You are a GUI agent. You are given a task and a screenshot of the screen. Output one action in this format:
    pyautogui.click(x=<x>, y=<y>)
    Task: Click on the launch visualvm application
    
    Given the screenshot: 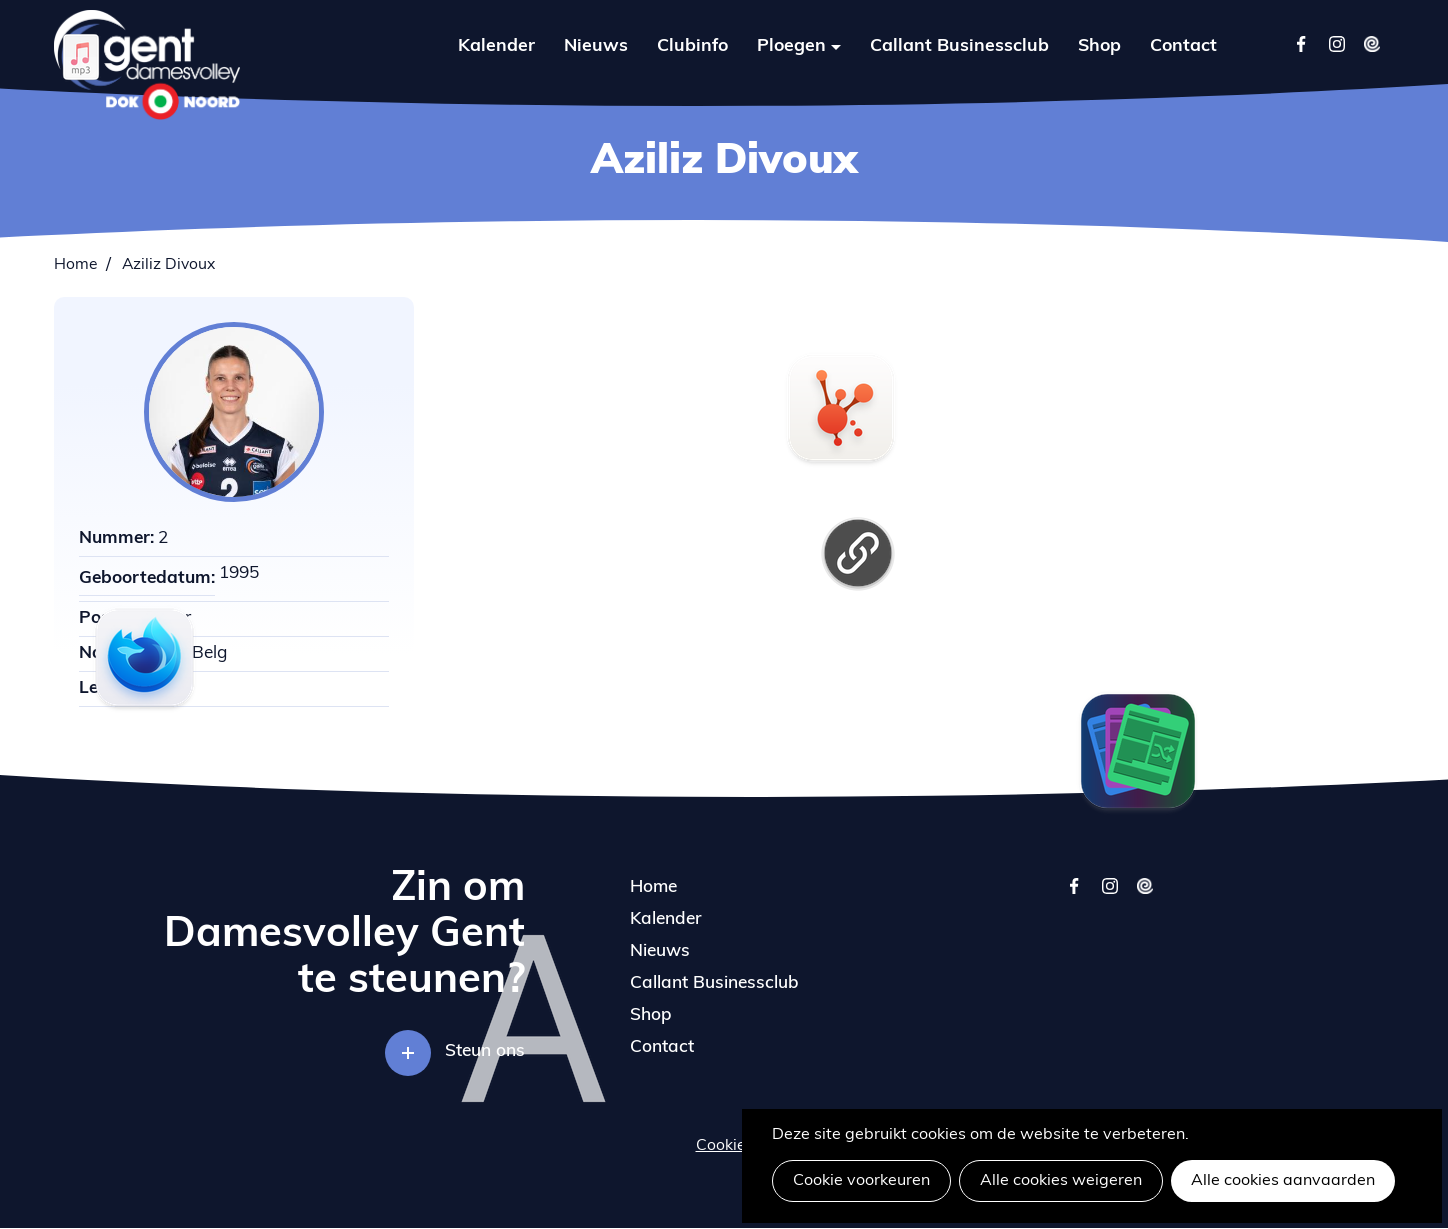 What is the action you would take?
    pyautogui.click(x=841, y=408)
    